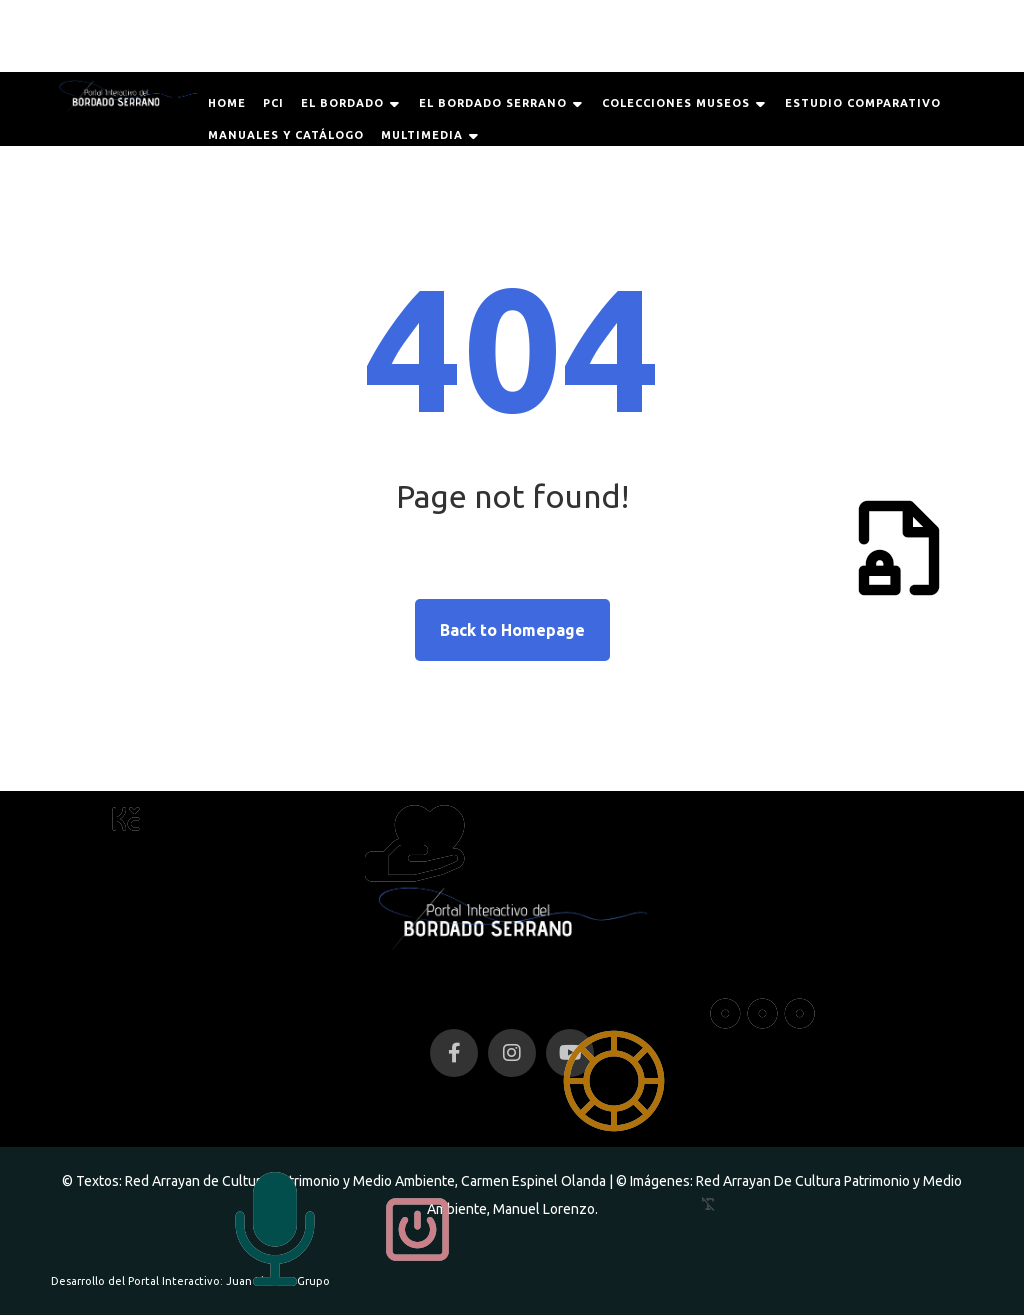  What do you see at coordinates (417, 1229) in the screenshot?
I see `toggle power on or off` at bounding box center [417, 1229].